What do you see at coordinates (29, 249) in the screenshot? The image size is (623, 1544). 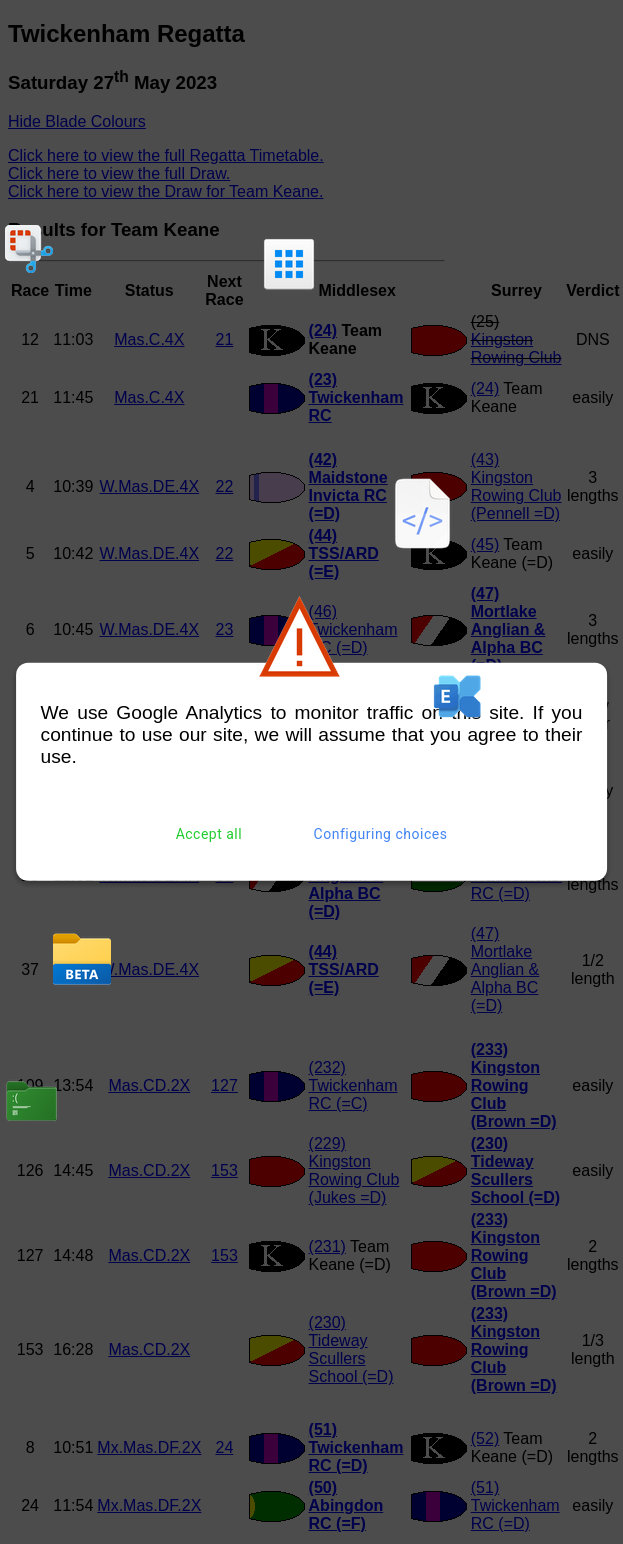 I see `open snipping tool to capture a screenshot` at bounding box center [29, 249].